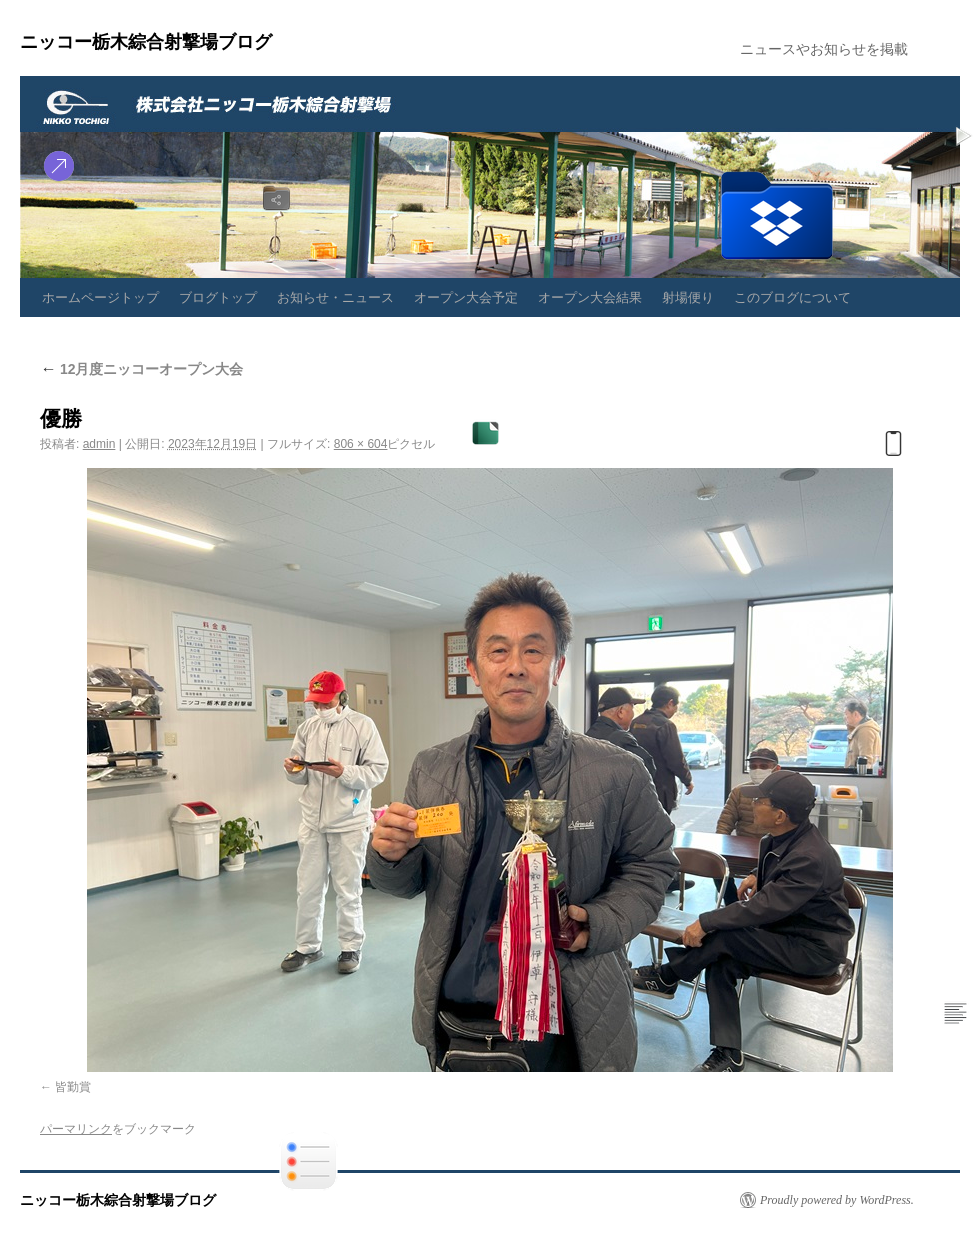 The image size is (980, 1247). What do you see at coordinates (955, 1013) in the screenshot?
I see `align text to the left` at bounding box center [955, 1013].